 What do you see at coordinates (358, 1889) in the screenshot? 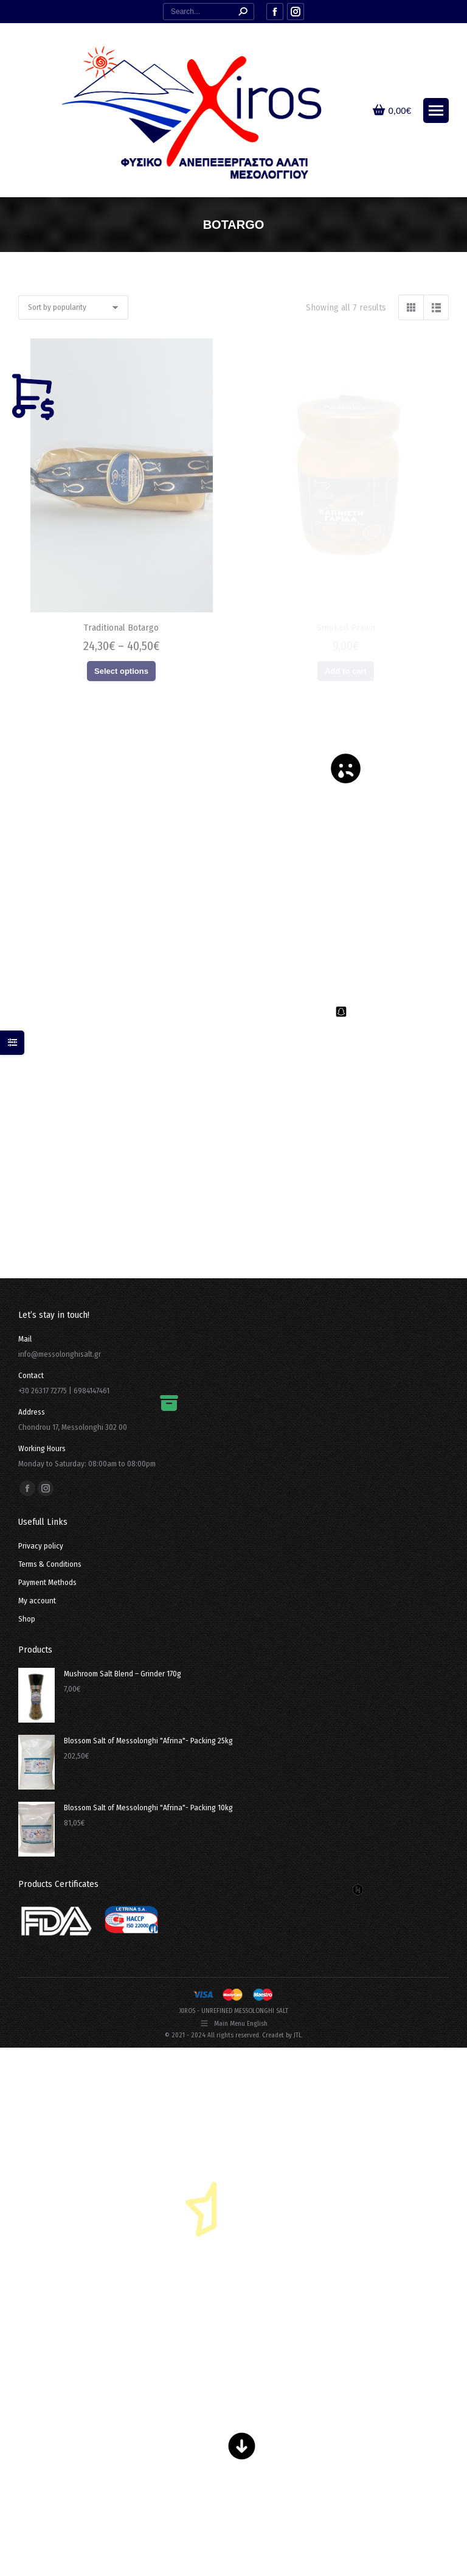
I see `hackerrank logo` at bounding box center [358, 1889].